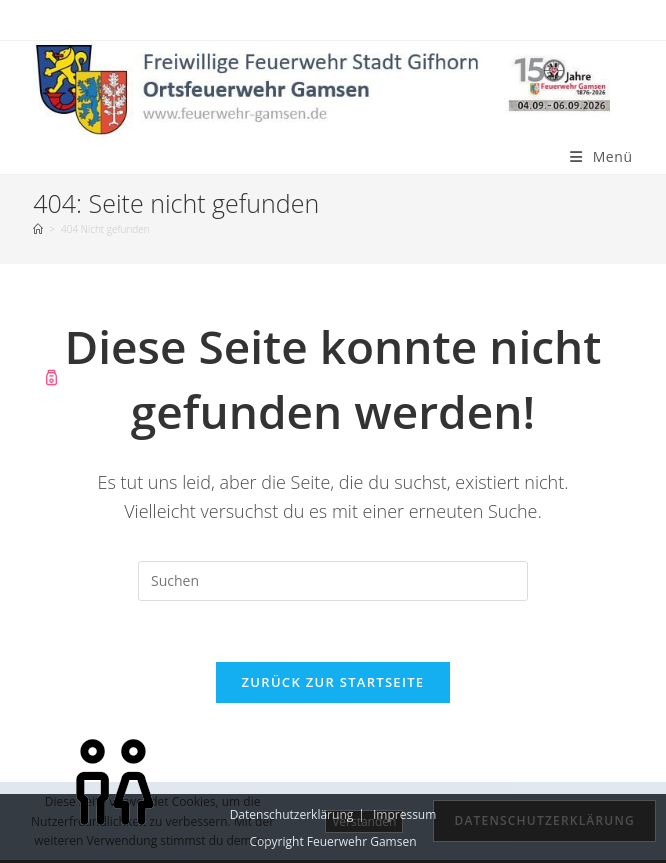 The image size is (666, 863). I want to click on view dairy or milk products, so click(51, 377).